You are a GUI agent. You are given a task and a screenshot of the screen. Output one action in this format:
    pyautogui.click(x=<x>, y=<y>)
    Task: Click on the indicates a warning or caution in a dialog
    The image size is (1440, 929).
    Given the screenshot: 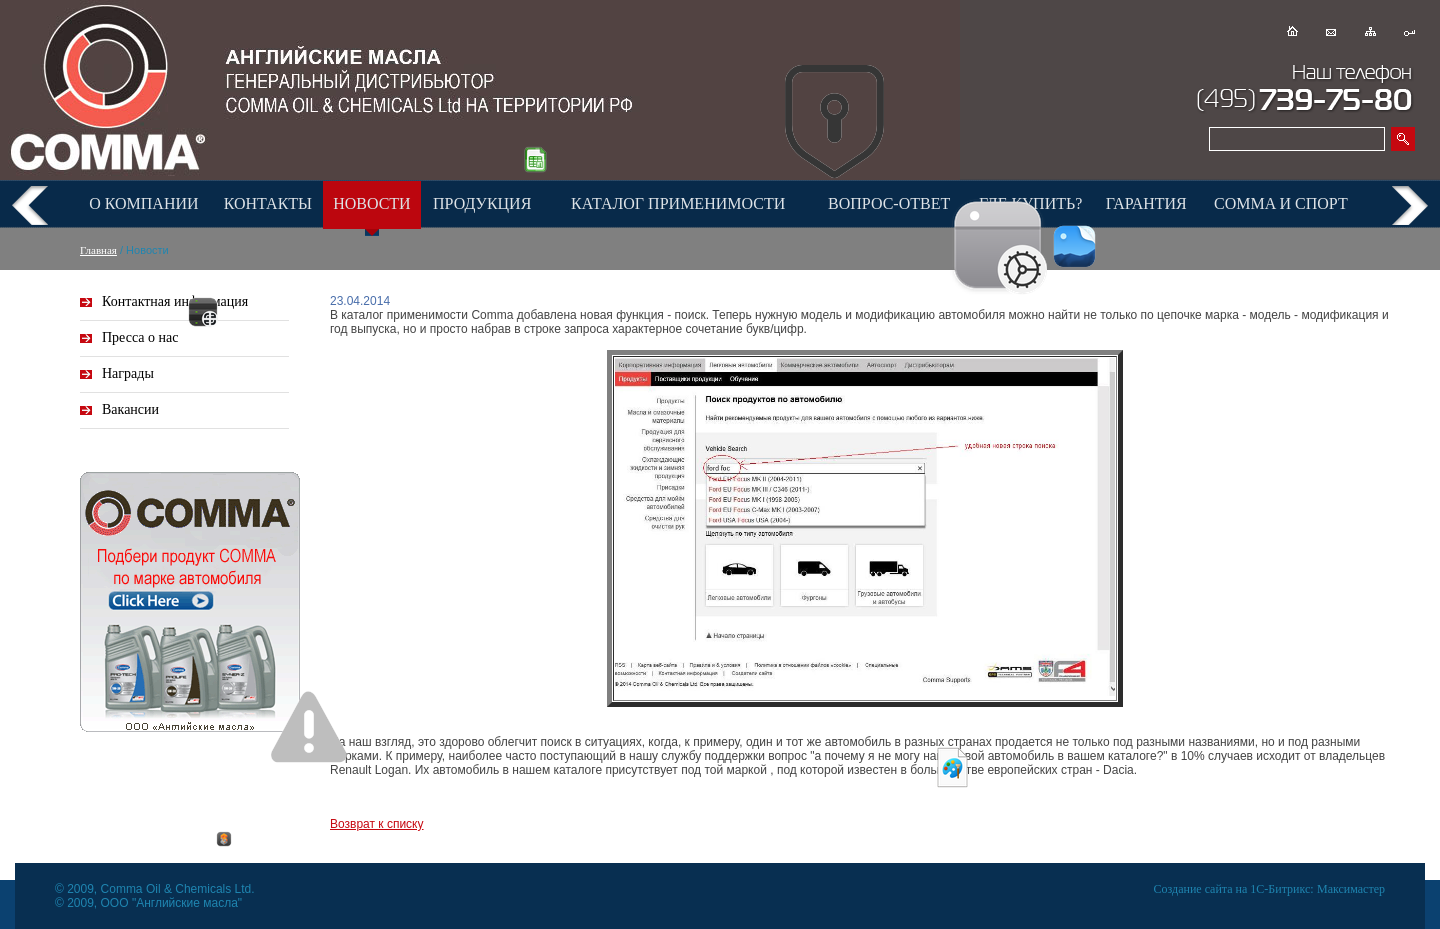 What is the action you would take?
    pyautogui.click(x=309, y=729)
    